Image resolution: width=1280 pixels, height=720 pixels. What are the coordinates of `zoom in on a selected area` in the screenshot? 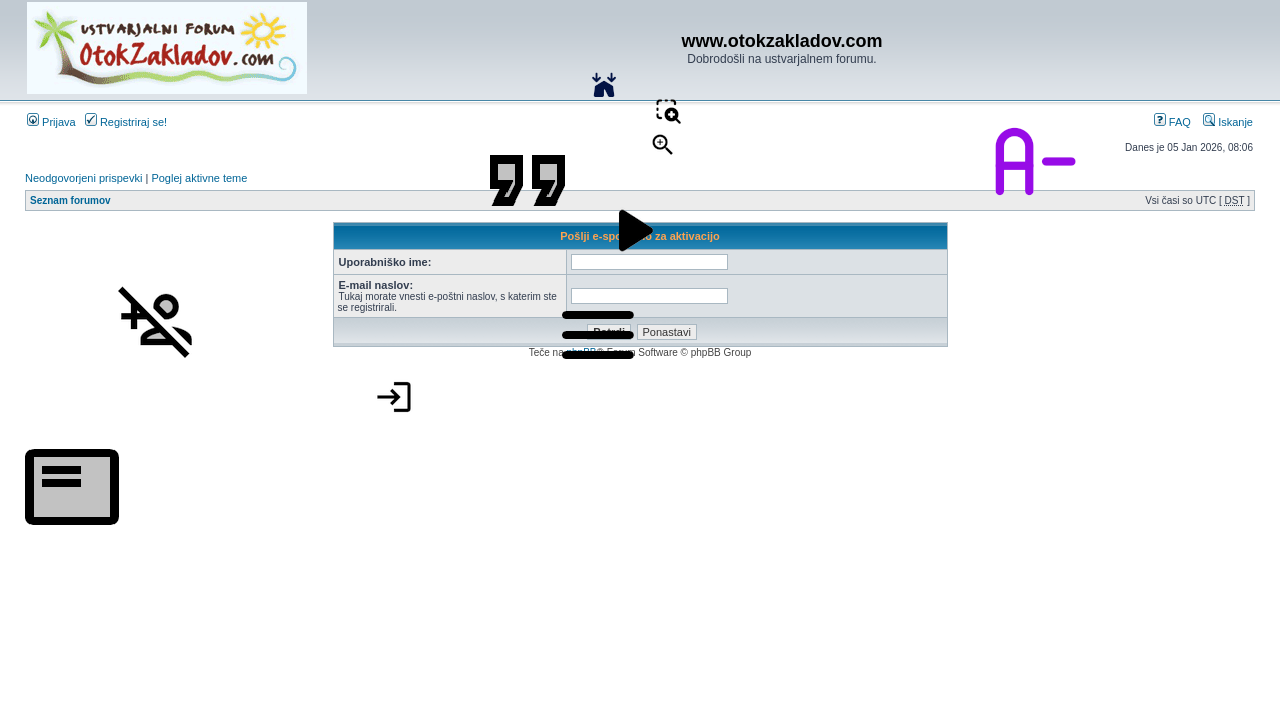 It's located at (668, 111).